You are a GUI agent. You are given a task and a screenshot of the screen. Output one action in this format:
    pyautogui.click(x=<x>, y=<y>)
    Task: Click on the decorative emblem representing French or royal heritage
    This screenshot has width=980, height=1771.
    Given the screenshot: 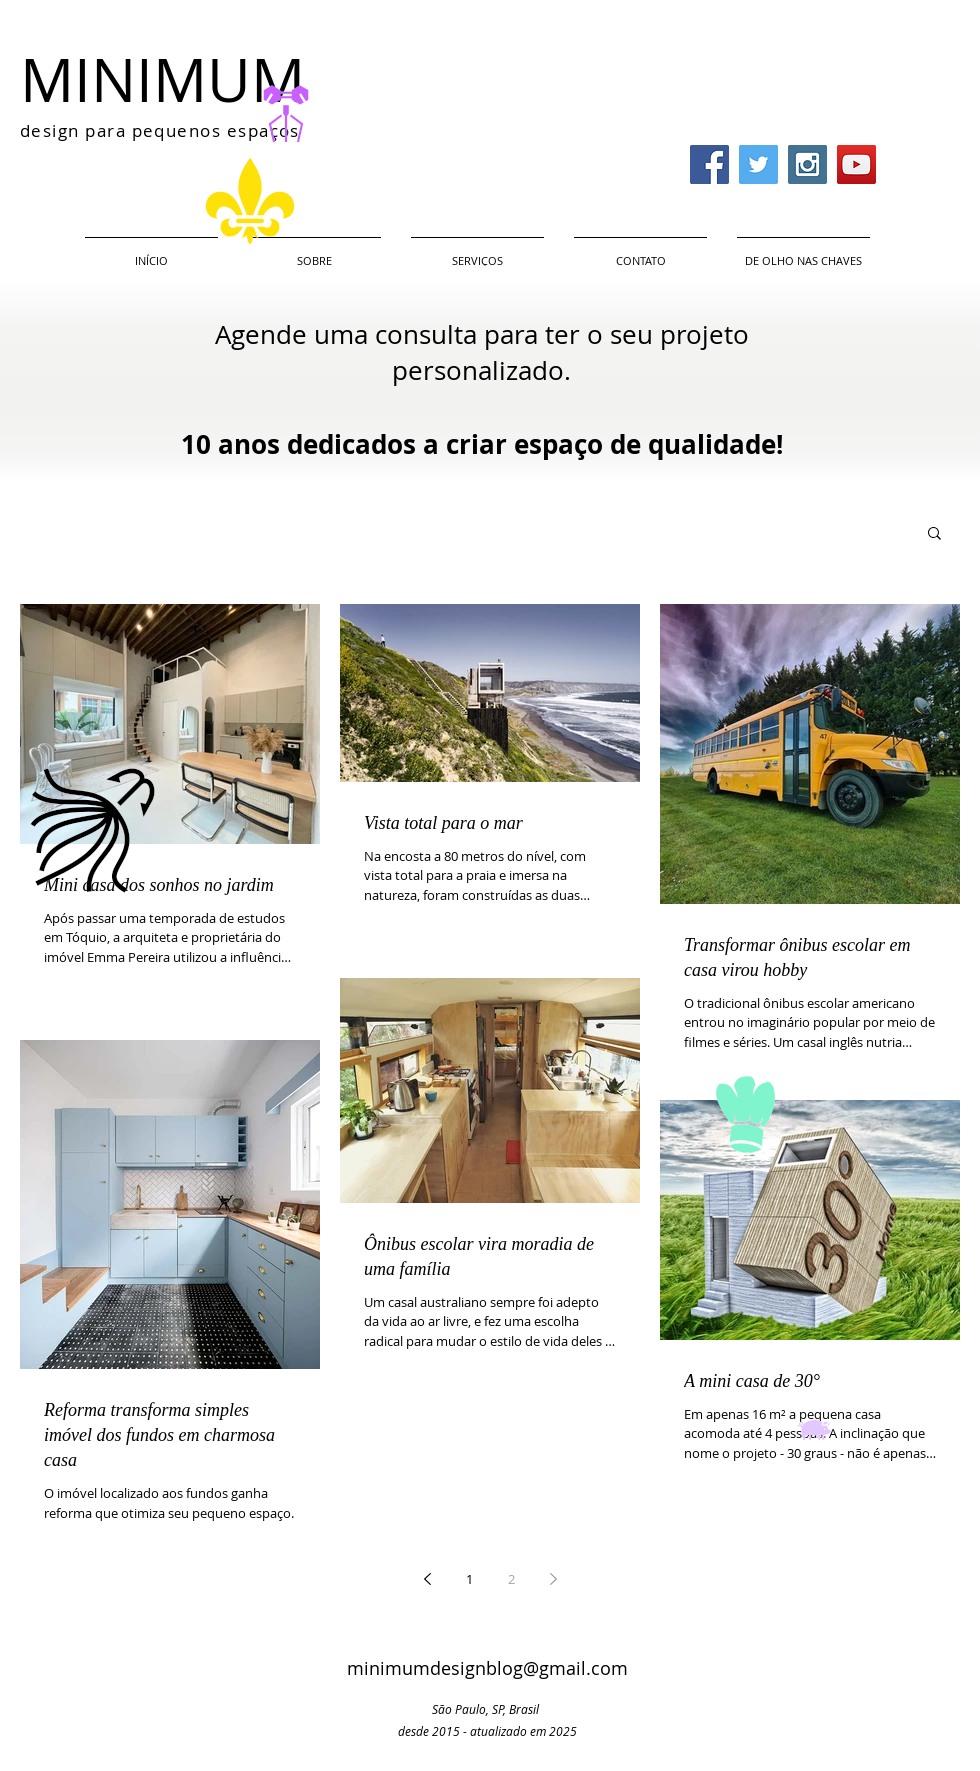 What is the action you would take?
    pyautogui.click(x=250, y=201)
    